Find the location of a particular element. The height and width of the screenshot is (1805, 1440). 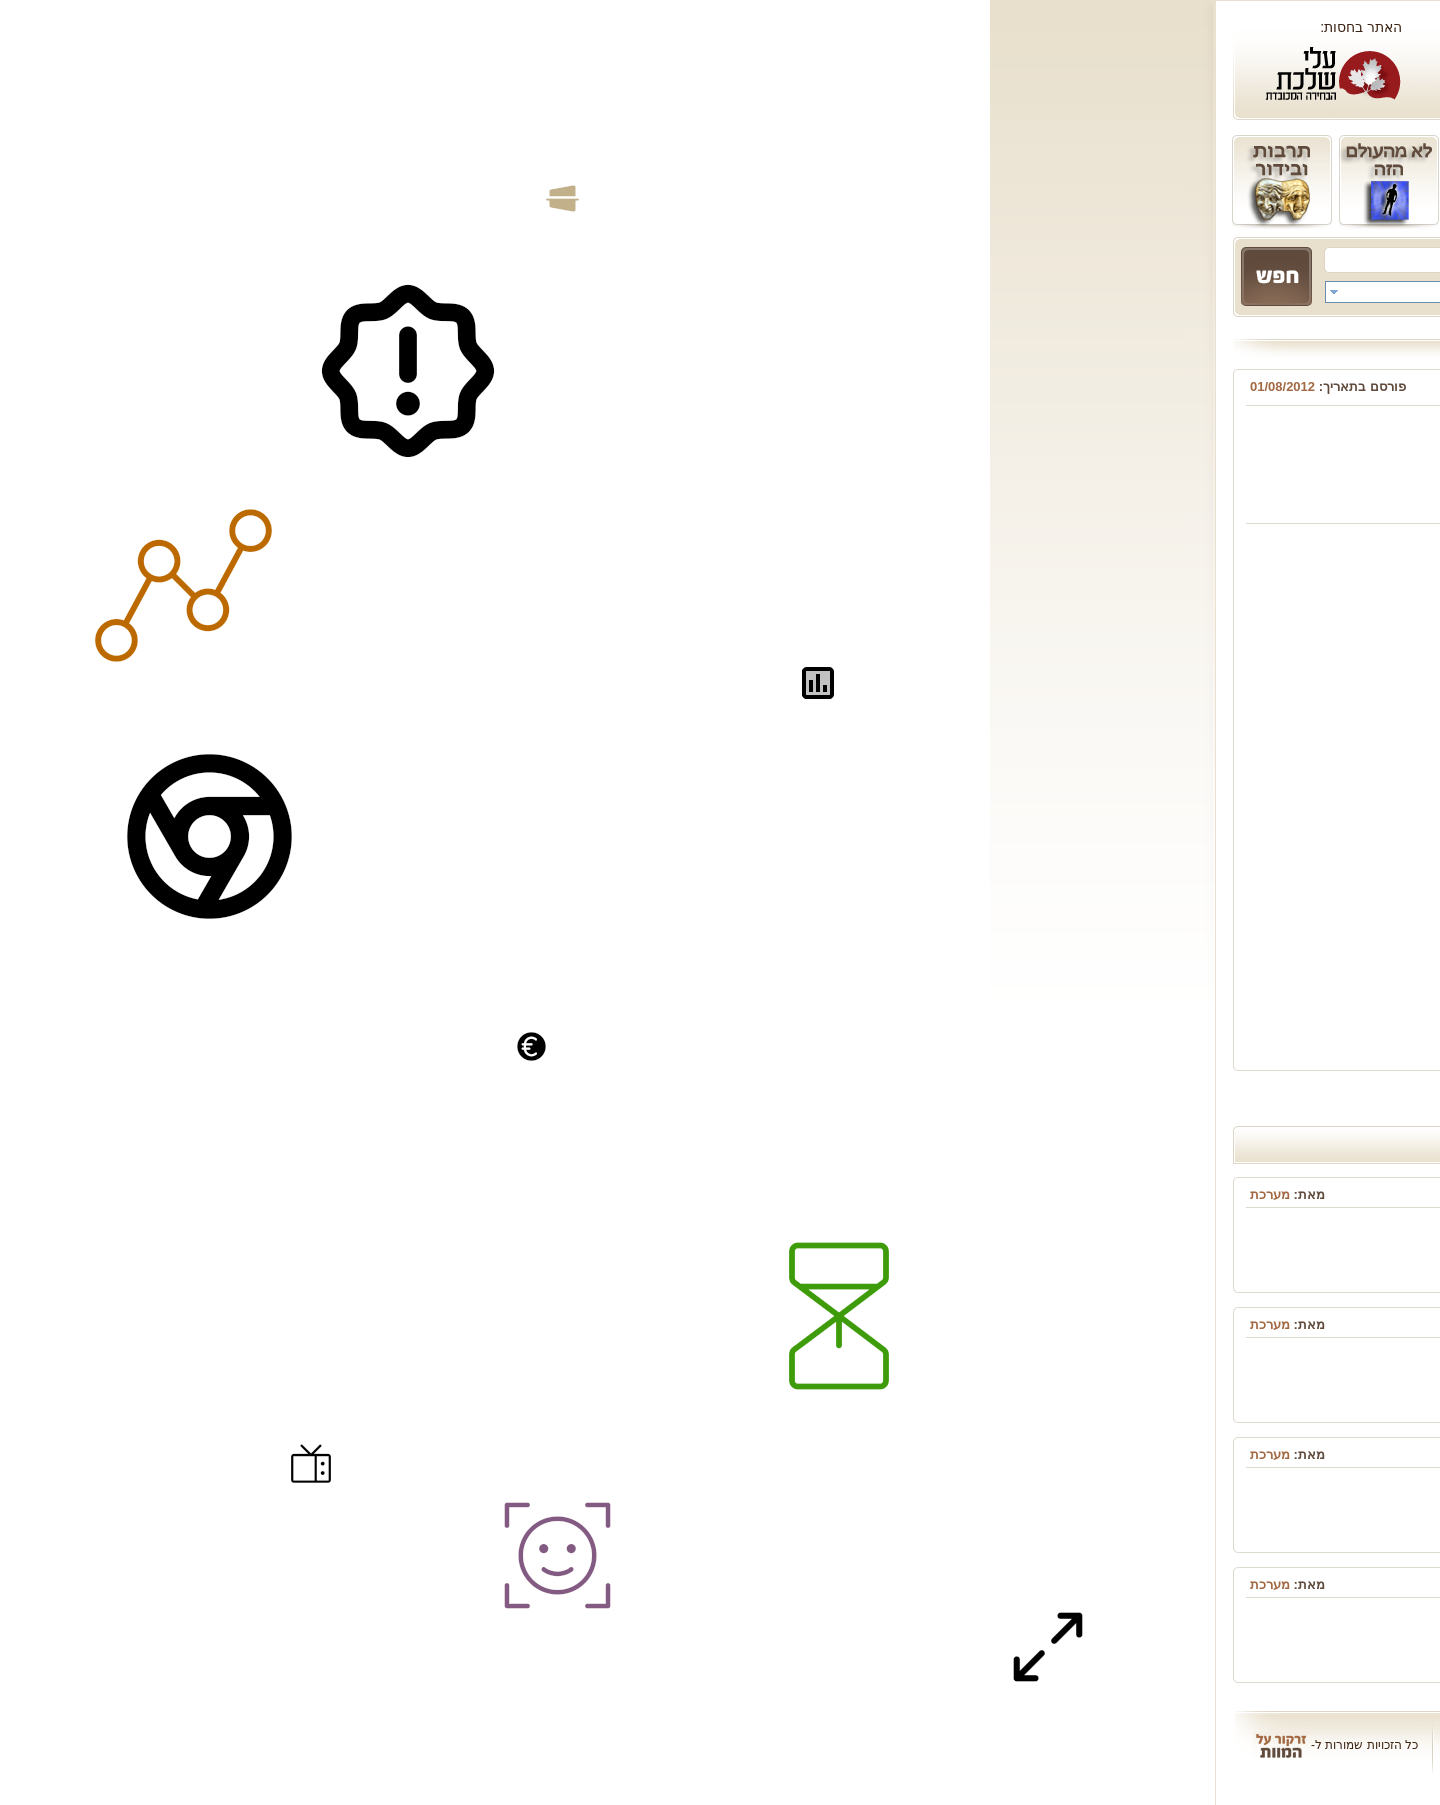

view euro currency or pricing is located at coordinates (531, 1046).